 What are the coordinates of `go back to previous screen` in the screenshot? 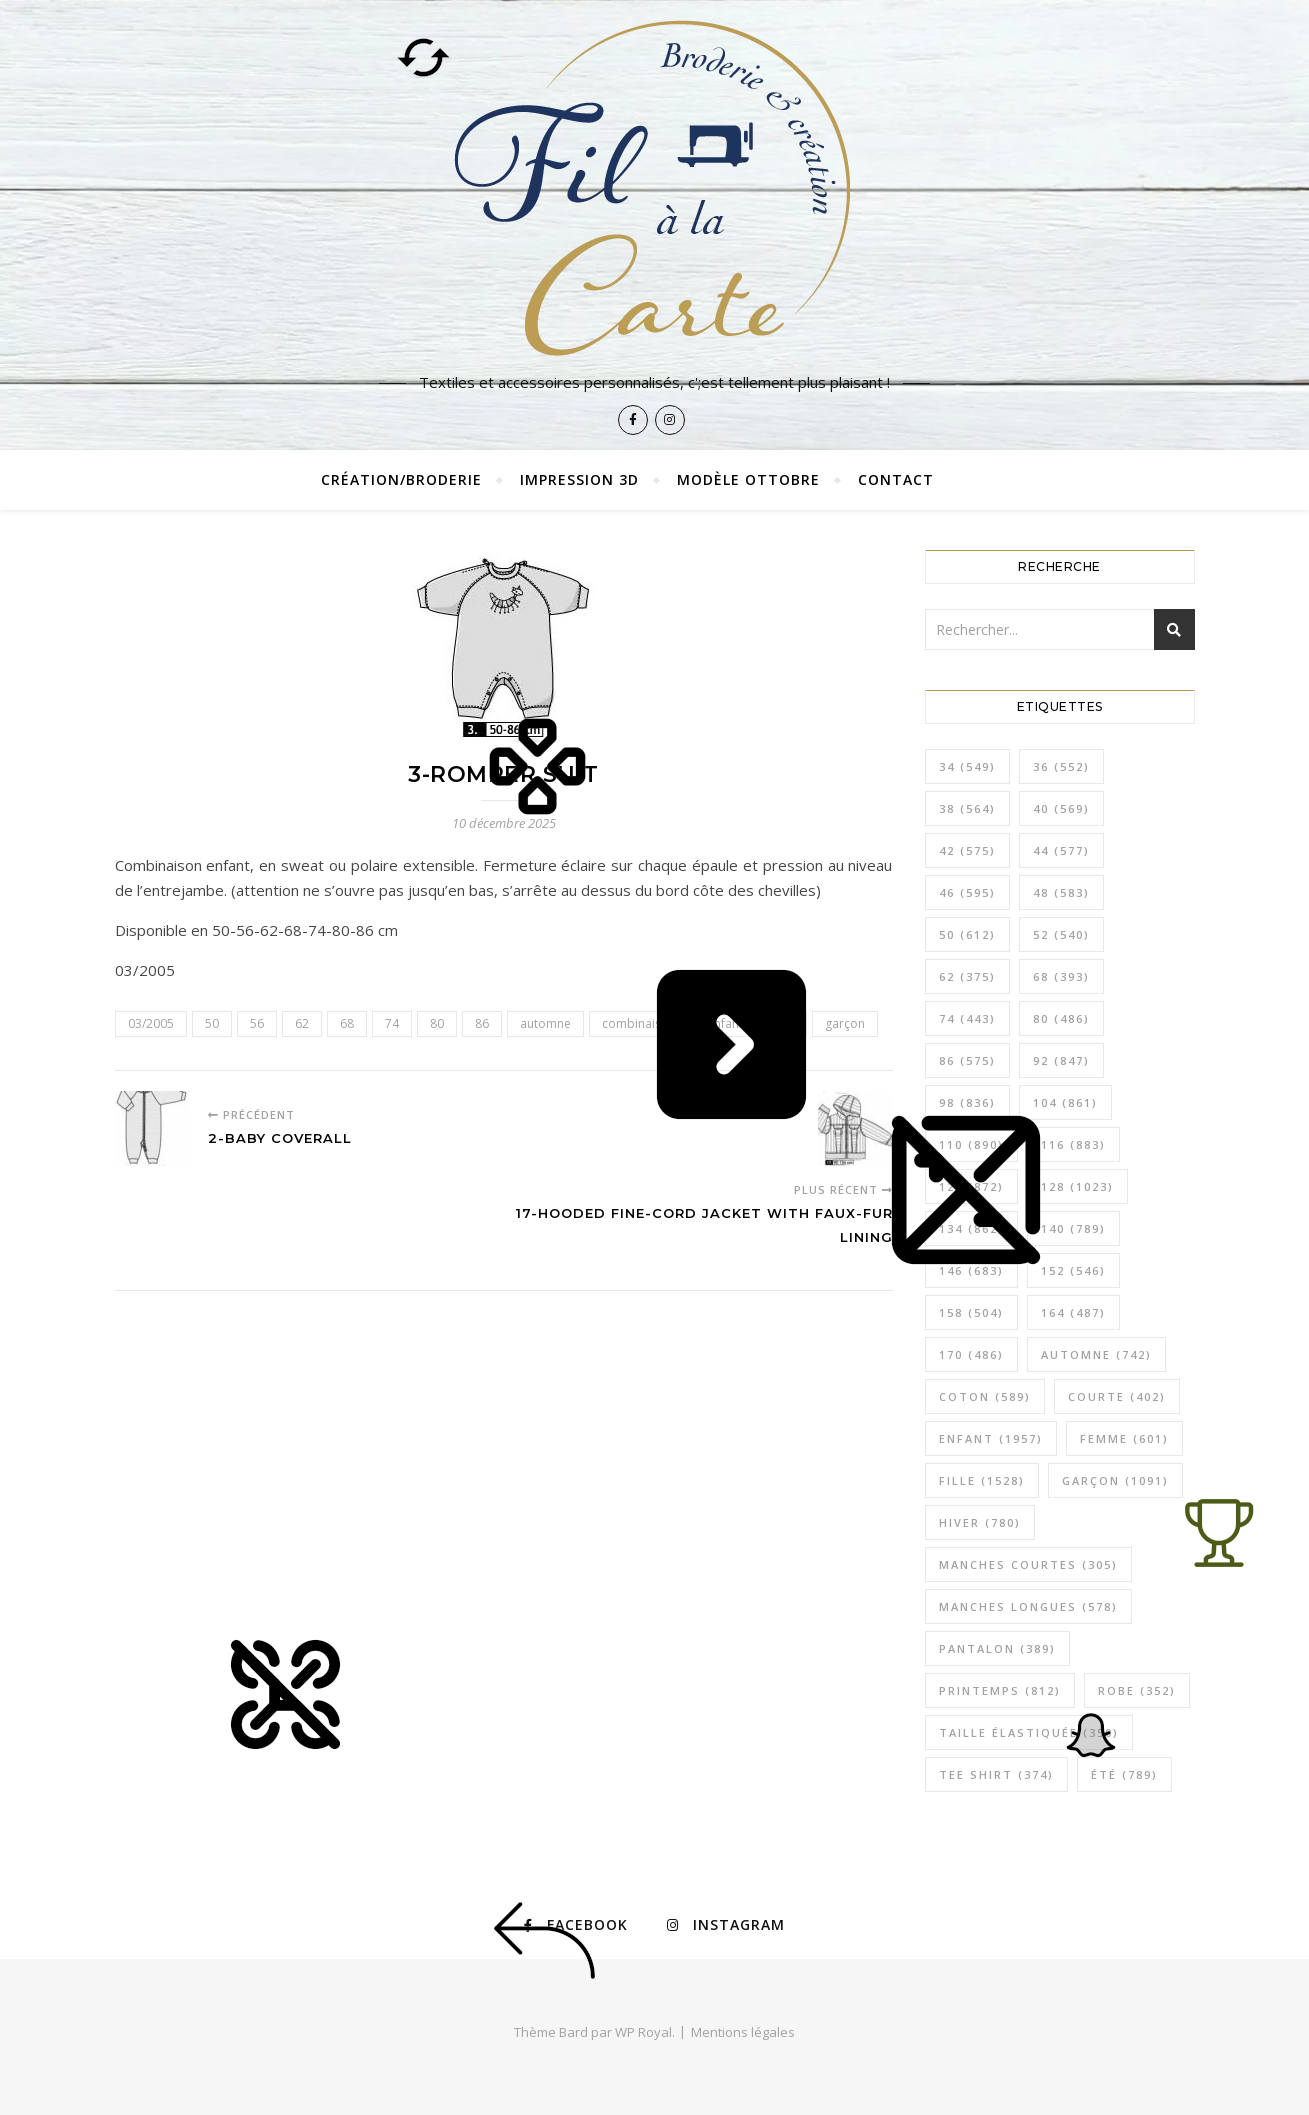 It's located at (544, 1940).